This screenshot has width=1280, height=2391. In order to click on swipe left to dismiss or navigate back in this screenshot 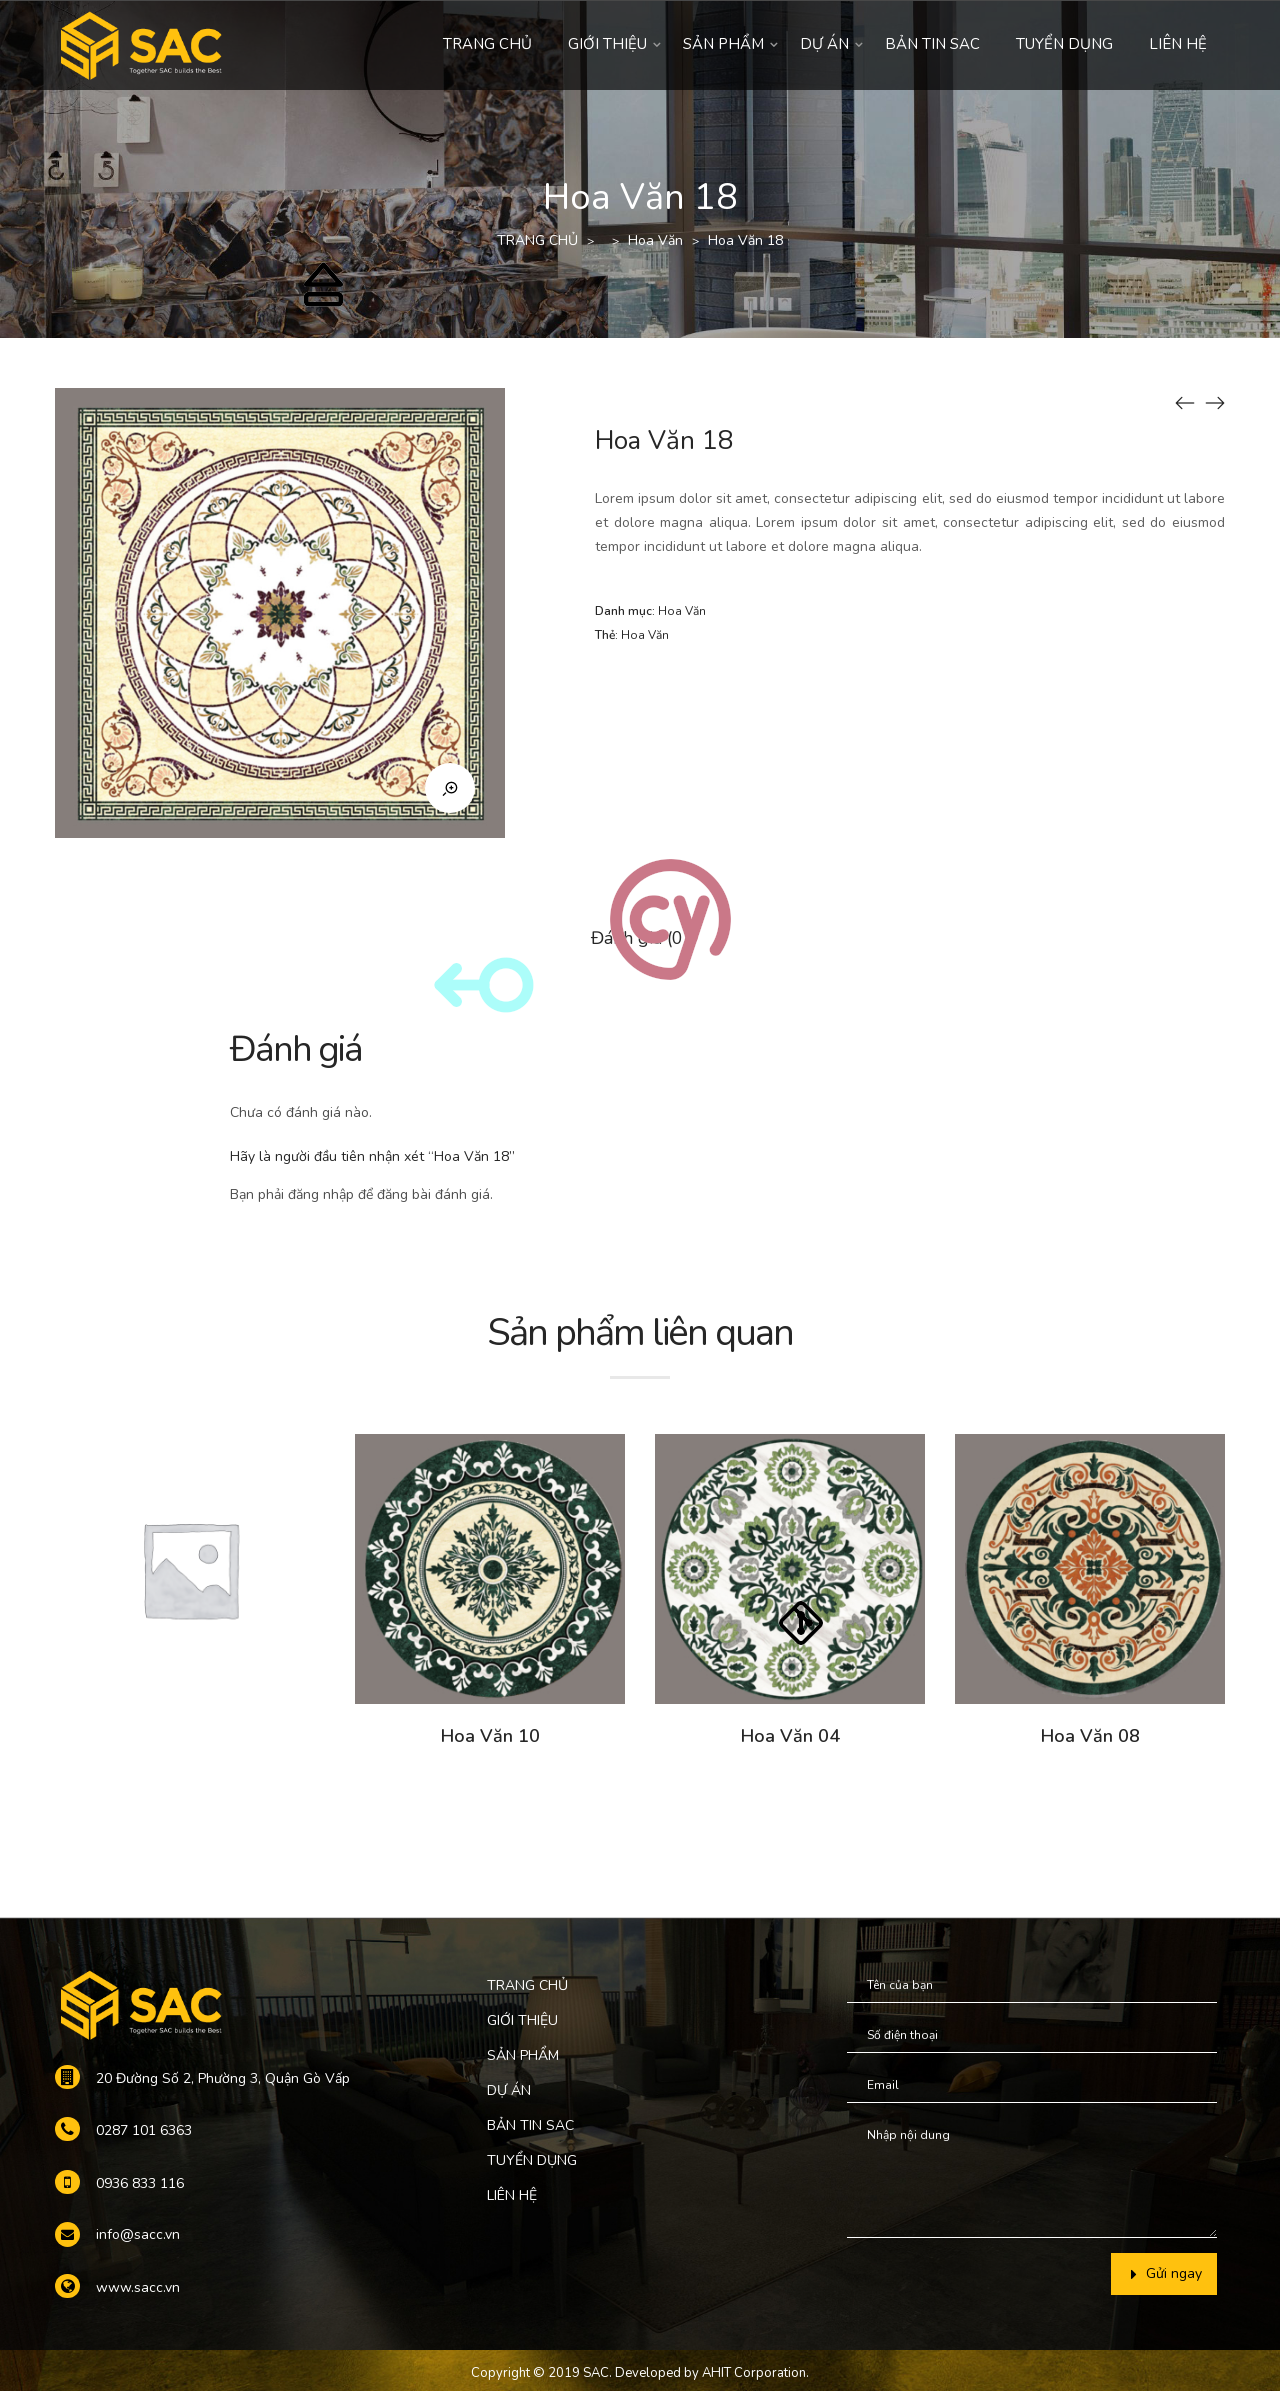, I will do `click(484, 985)`.